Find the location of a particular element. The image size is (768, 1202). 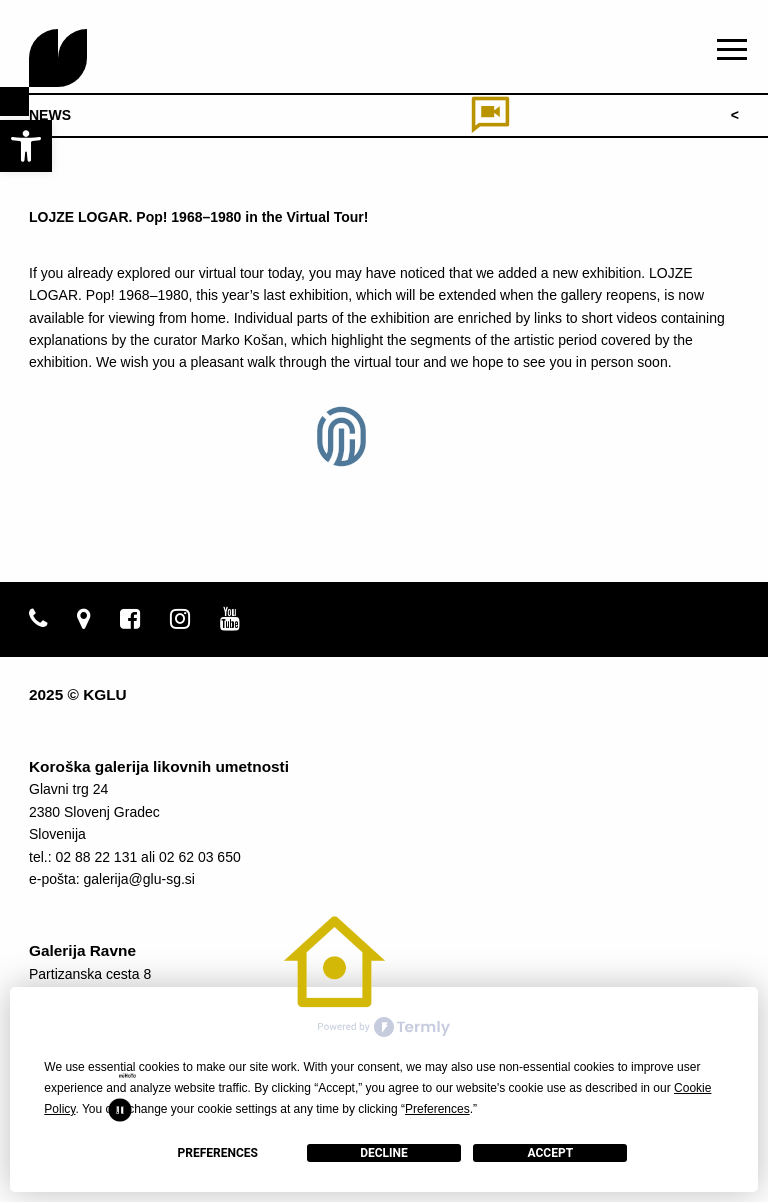

navigate to home screen is located at coordinates (334, 965).